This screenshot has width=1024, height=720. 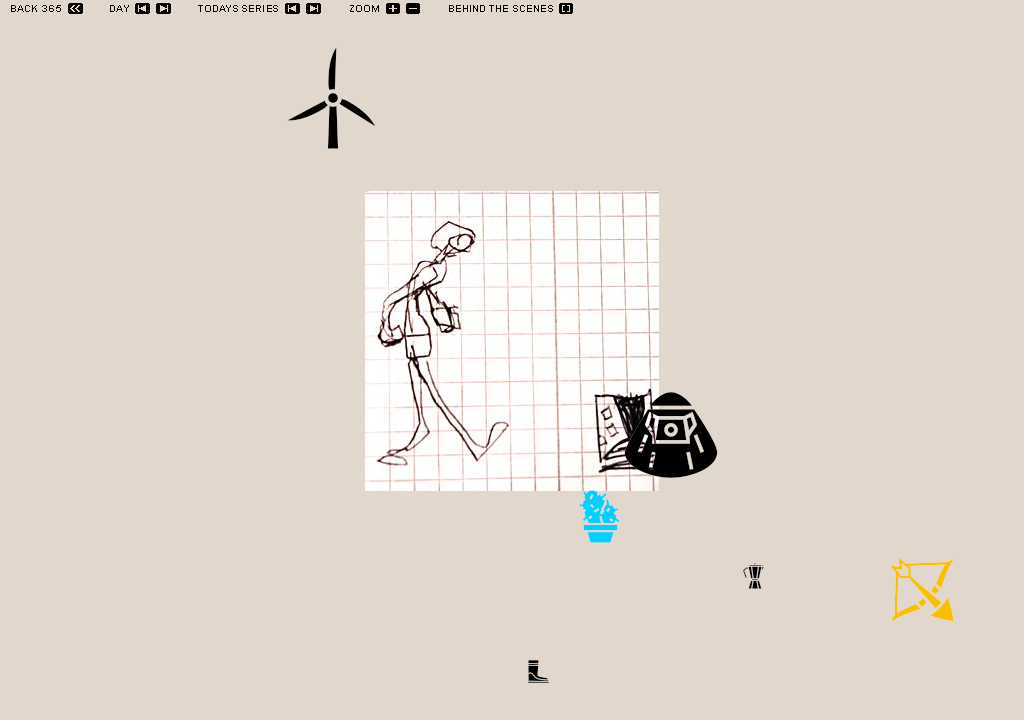 I want to click on rain or waterproof gear category, so click(x=538, y=671).